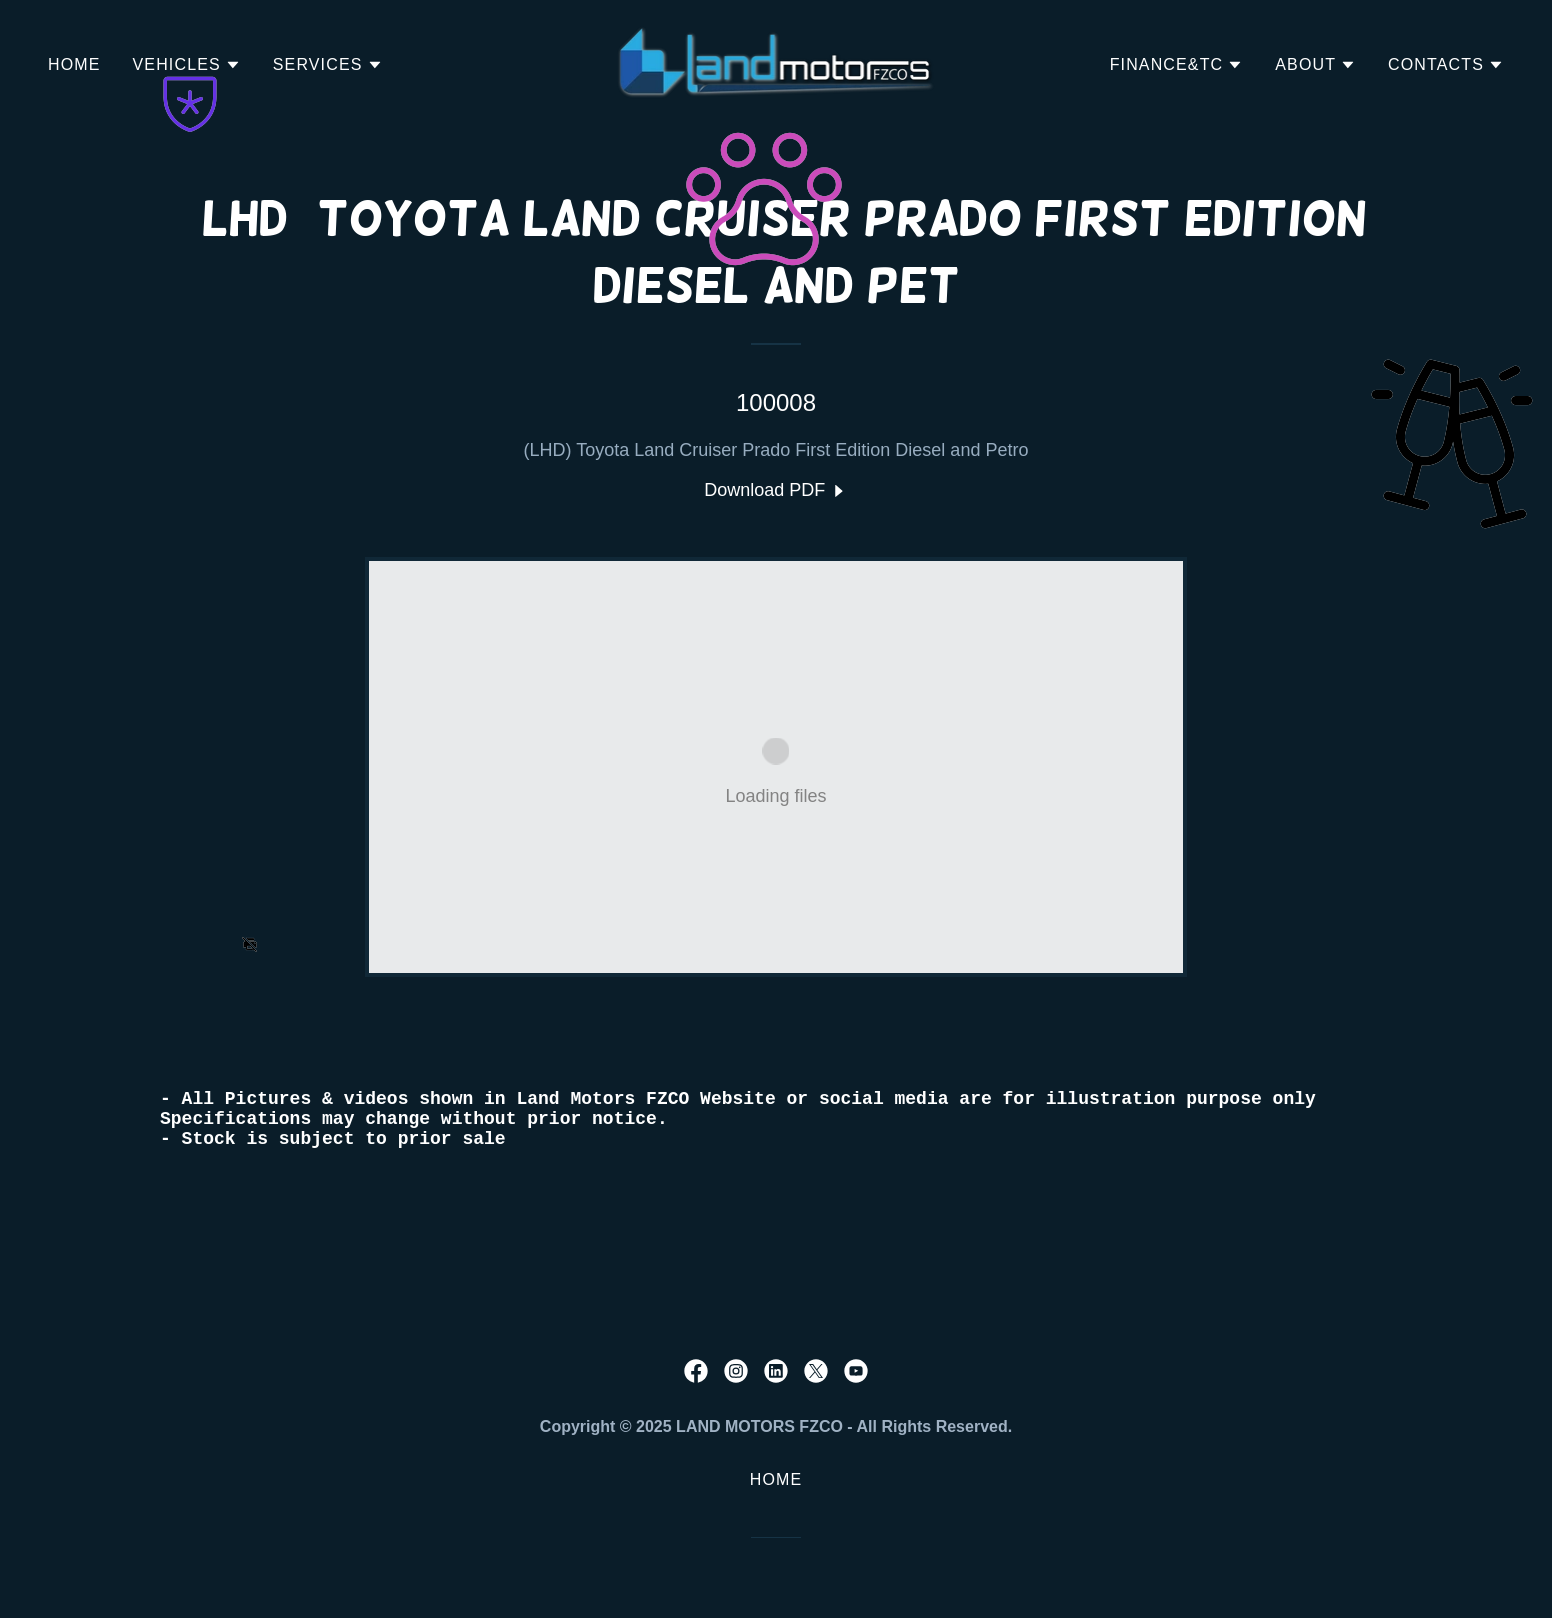 The width and height of the screenshot is (1552, 1618). Describe the element at coordinates (1455, 443) in the screenshot. I see `celebrate a milestone or achievement` at that location.